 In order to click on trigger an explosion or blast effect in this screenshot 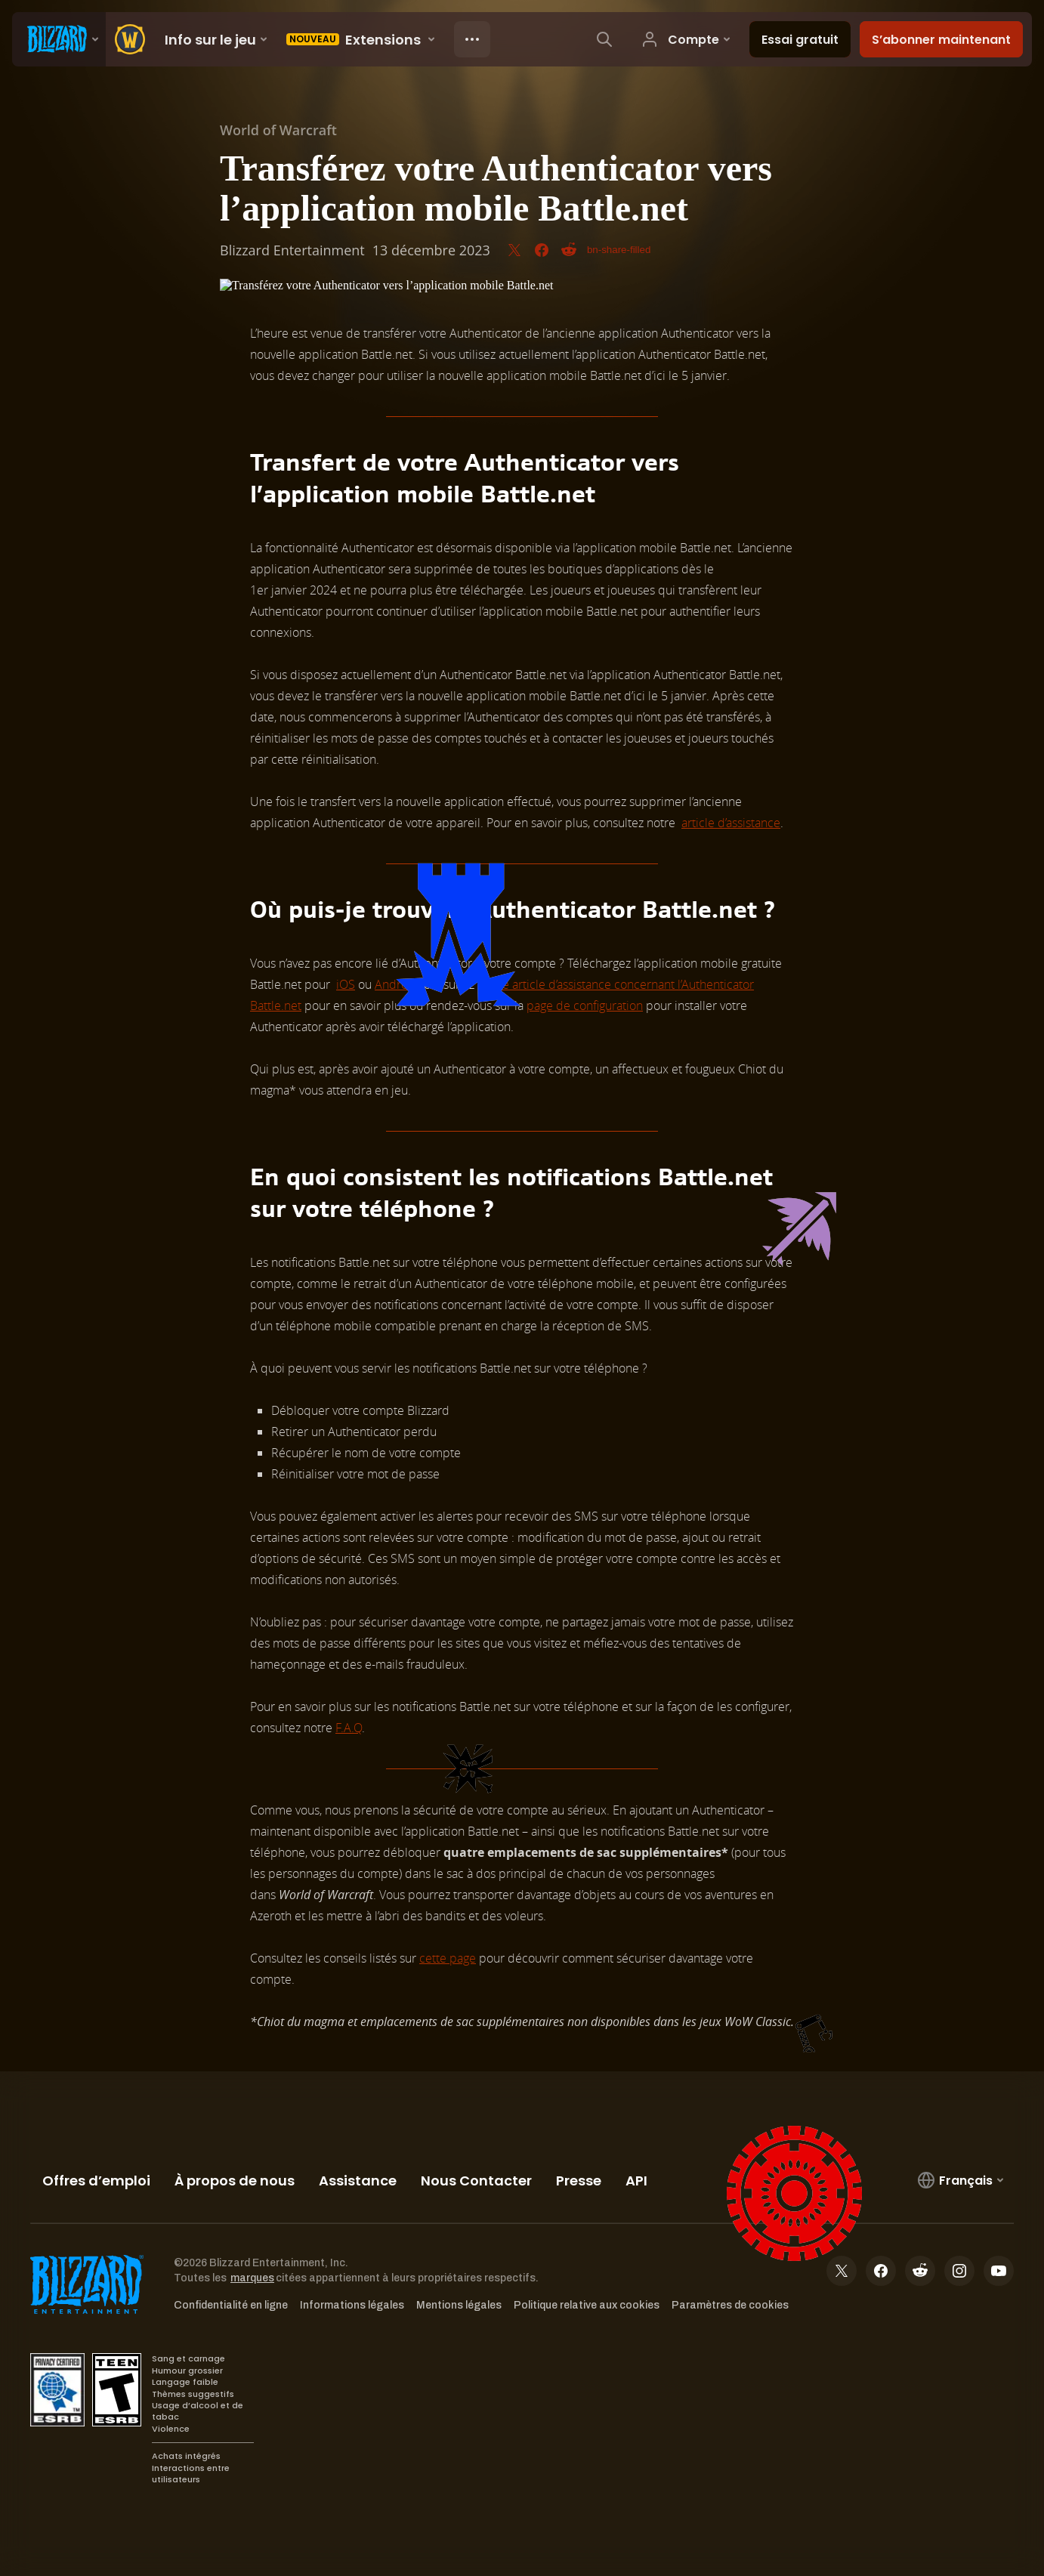, I will do `click(468, 1769)`.